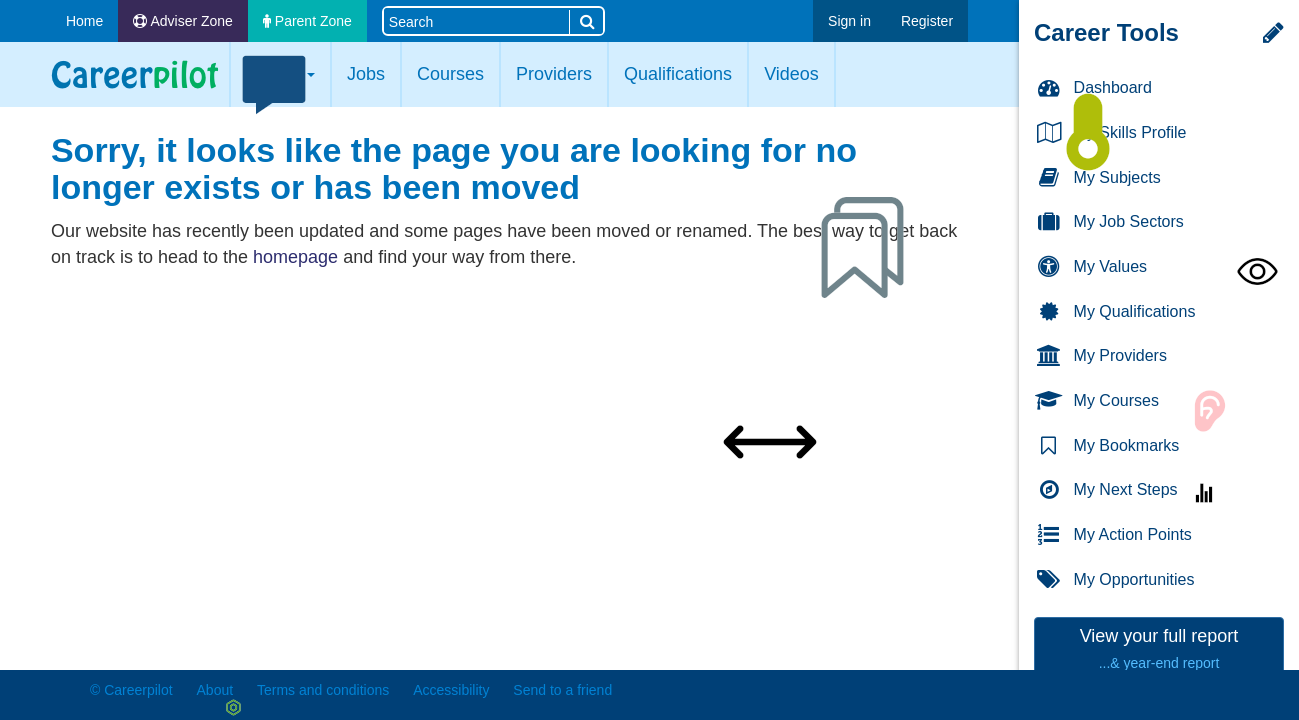 The image size is (1299, 720). Describe the element at coordinates (1204, 493) in the screenshot. I see `view statistics and analytics` at that location.